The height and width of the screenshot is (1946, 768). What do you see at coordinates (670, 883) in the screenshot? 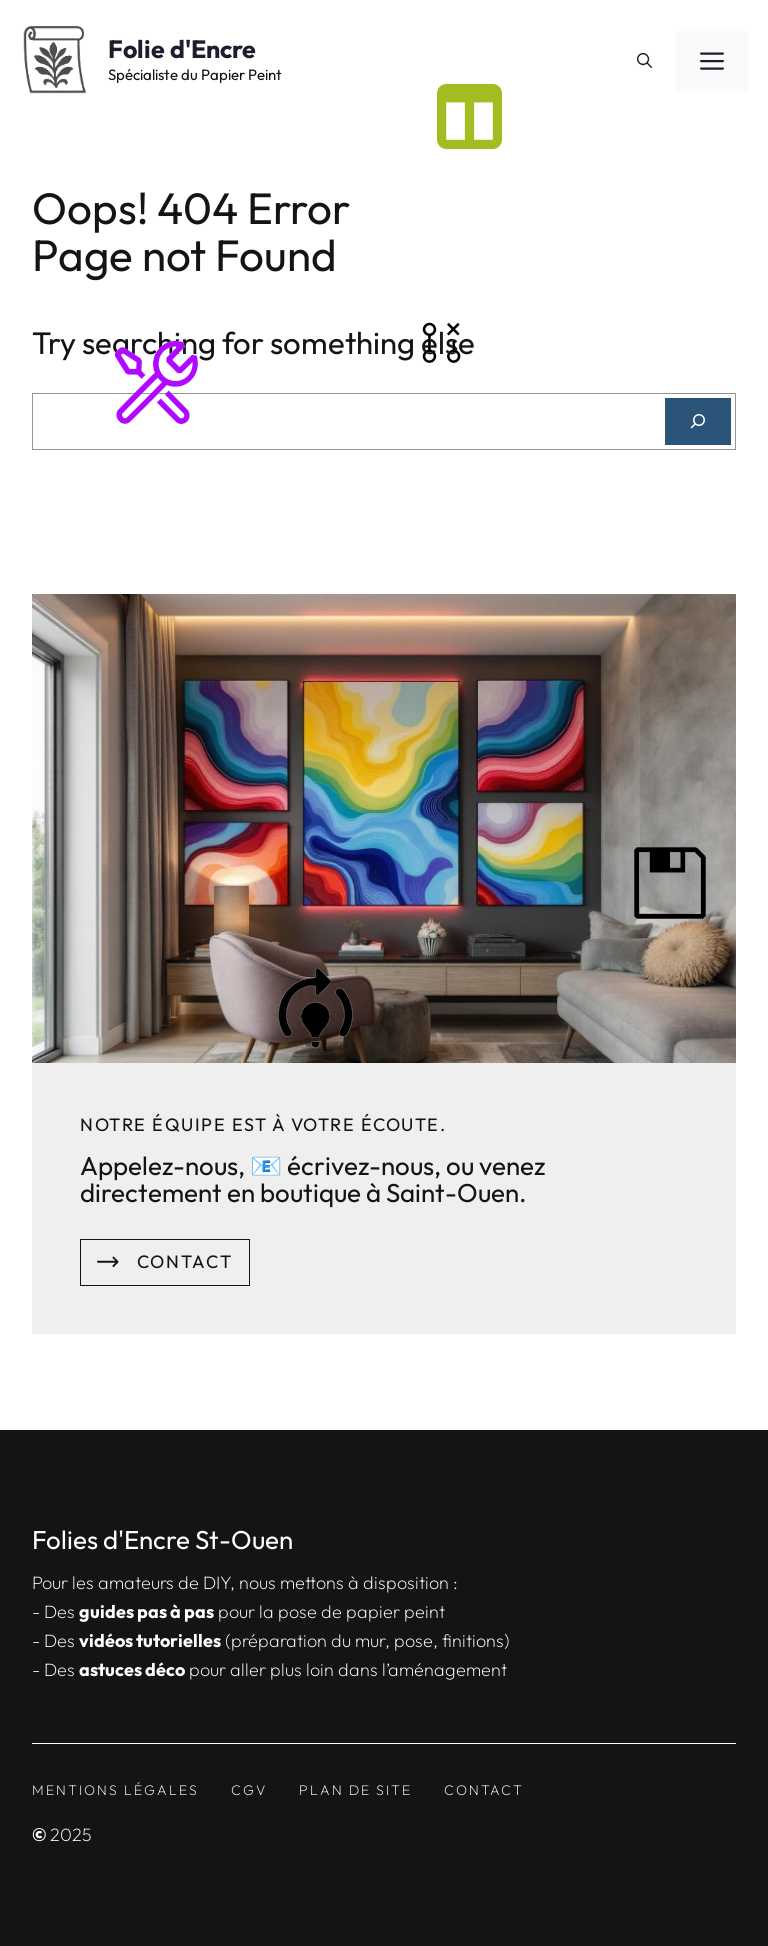
I see `save current file or document` at bounding box center [670, 883].